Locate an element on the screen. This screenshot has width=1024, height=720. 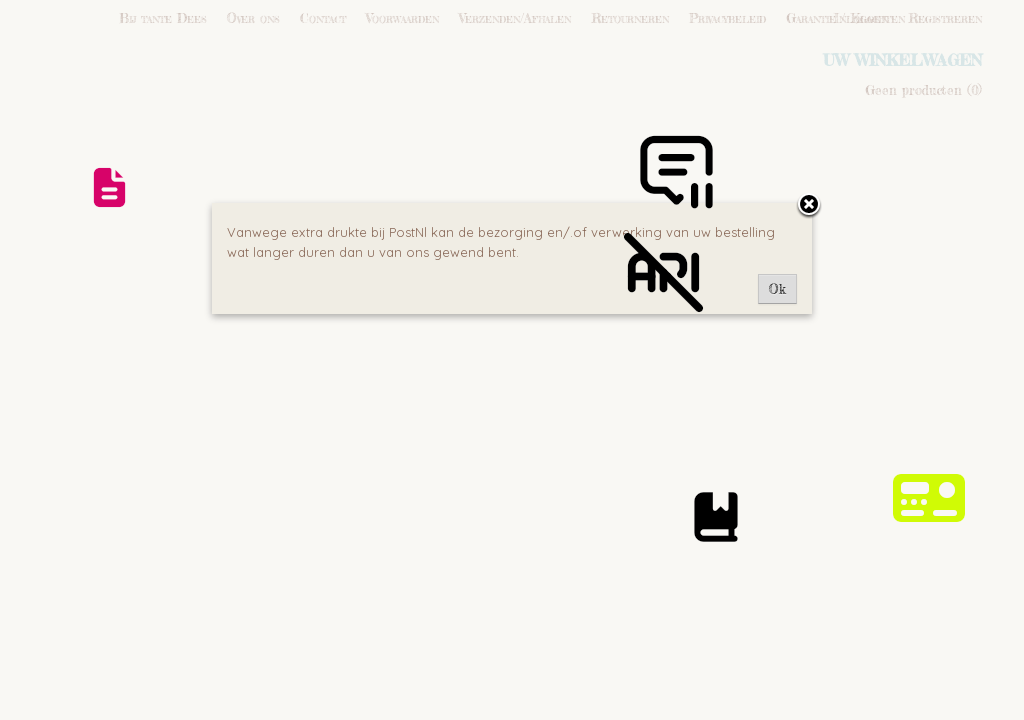
view file details or description is located at coordinates (109, 187).